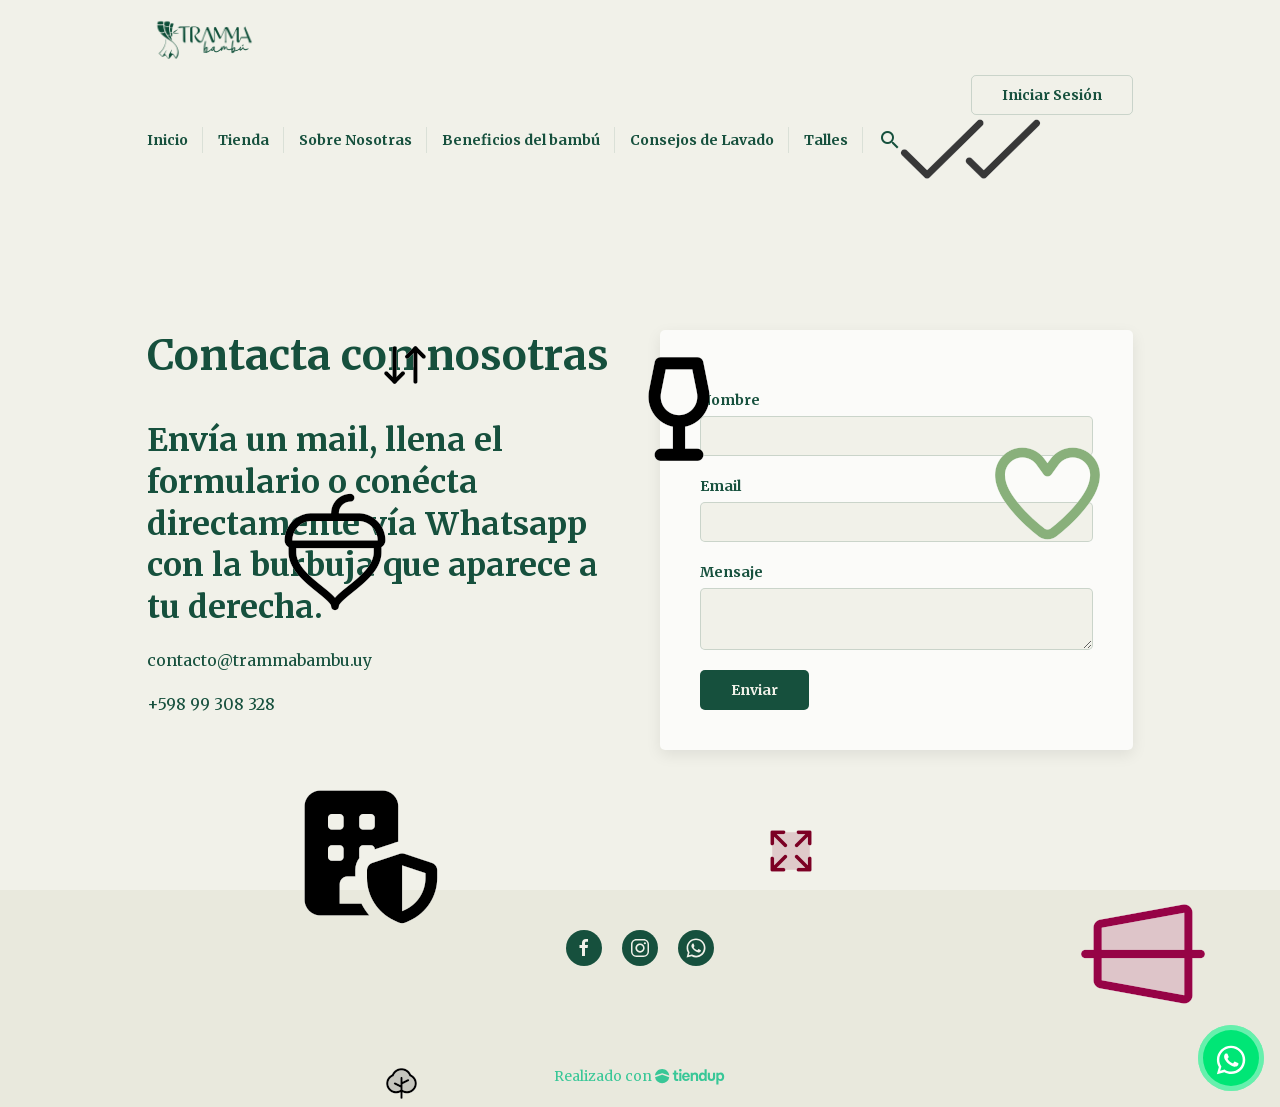 This screenshot has height=1107, width=1280. I want to click on expand to fullscreen mode, so click(791, 851).